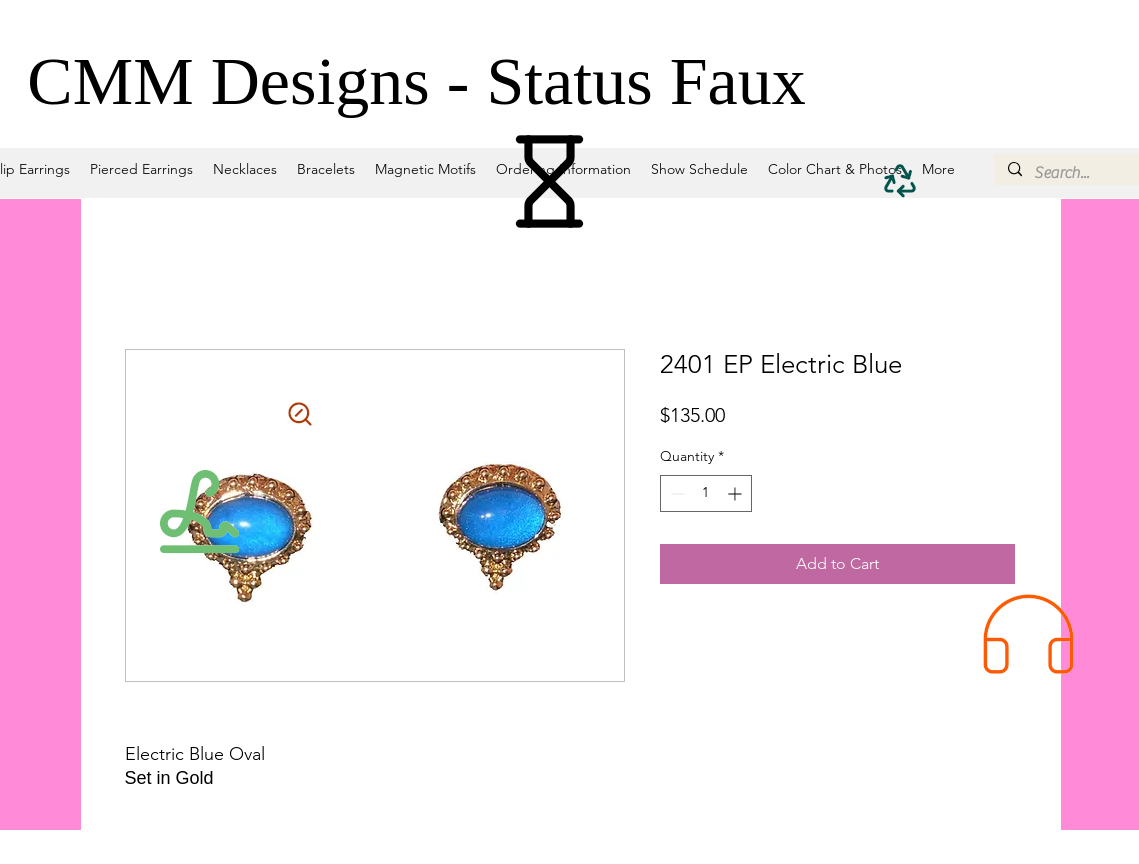 Image resolution: width=1139 pixels, height=864 pixels. I want to click on listen to audio or music, so click(1028, 639).